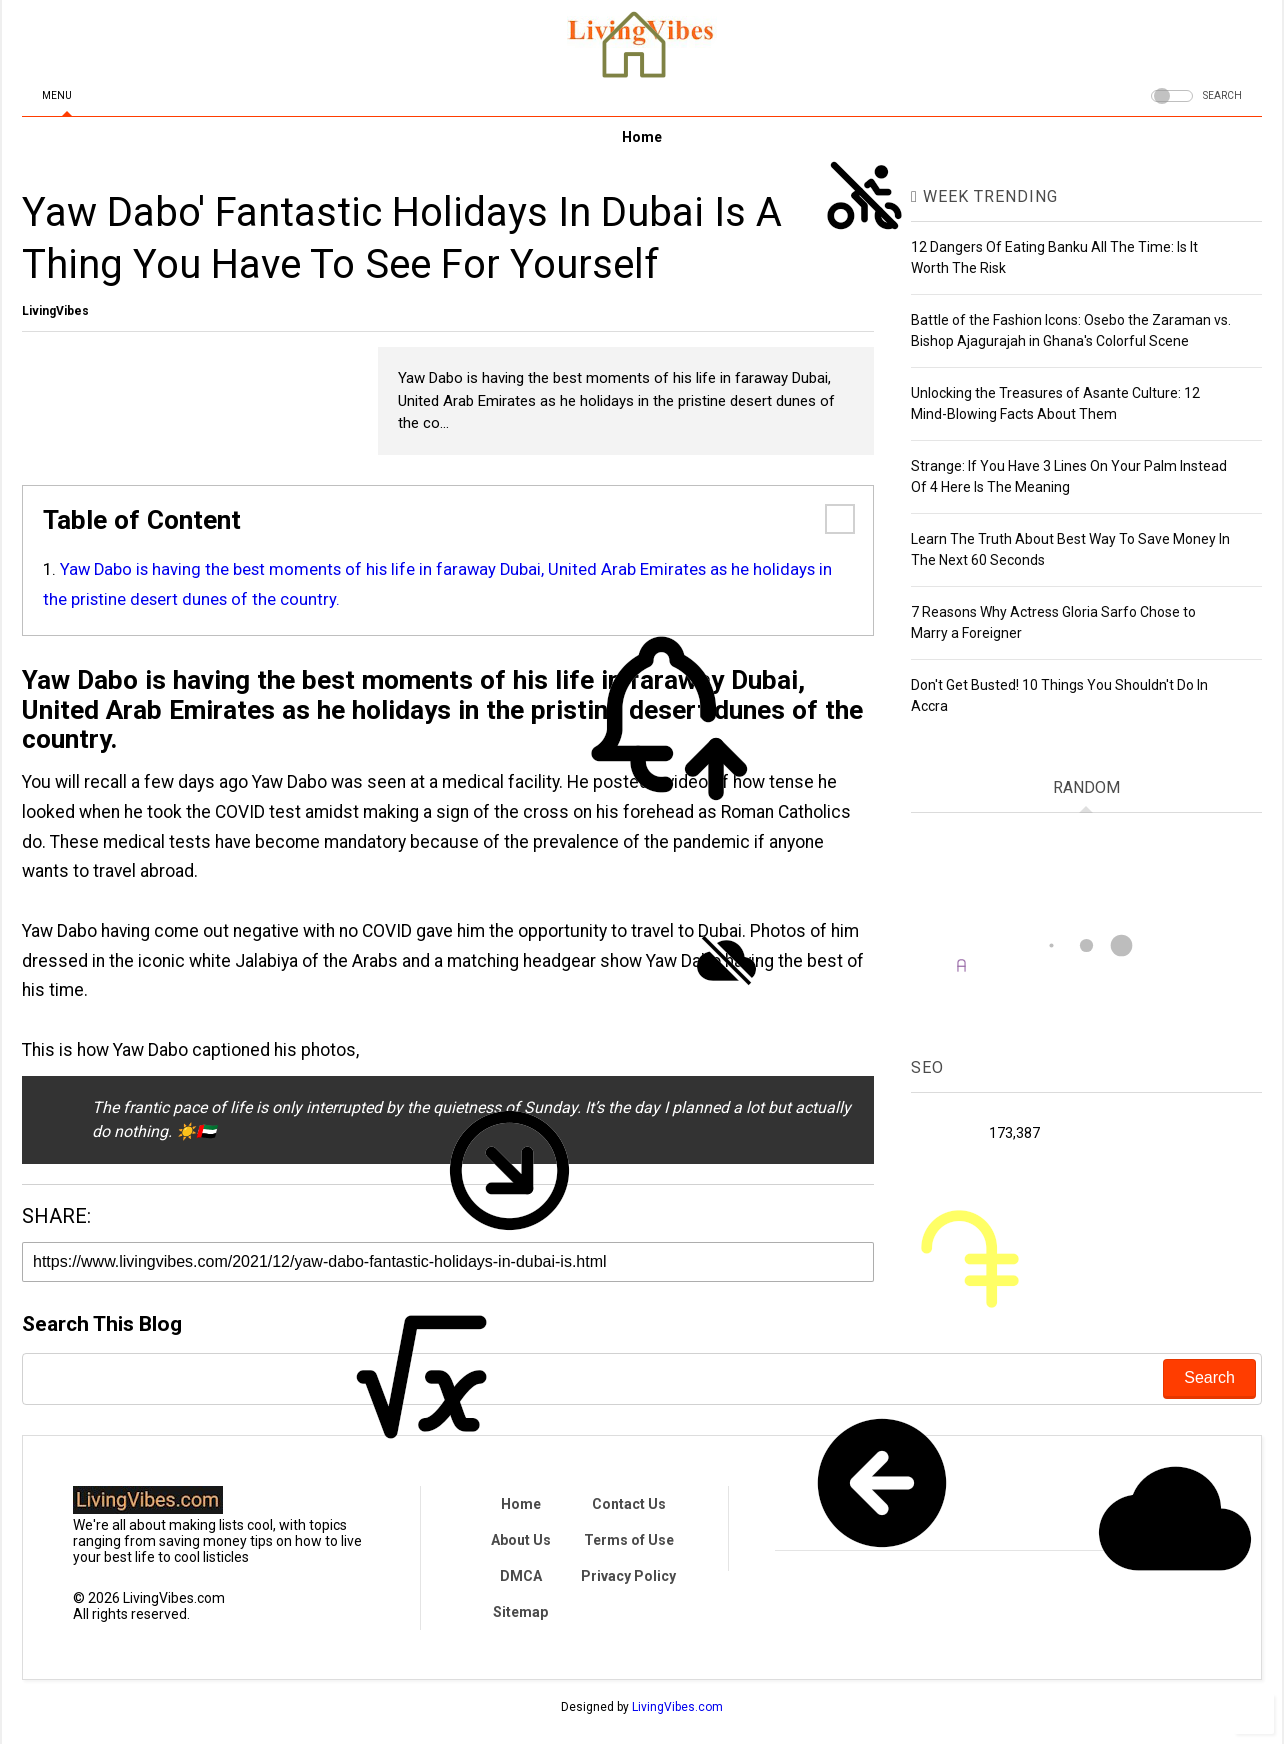  I want to click on select font or text formatting options, so click(961, 965).